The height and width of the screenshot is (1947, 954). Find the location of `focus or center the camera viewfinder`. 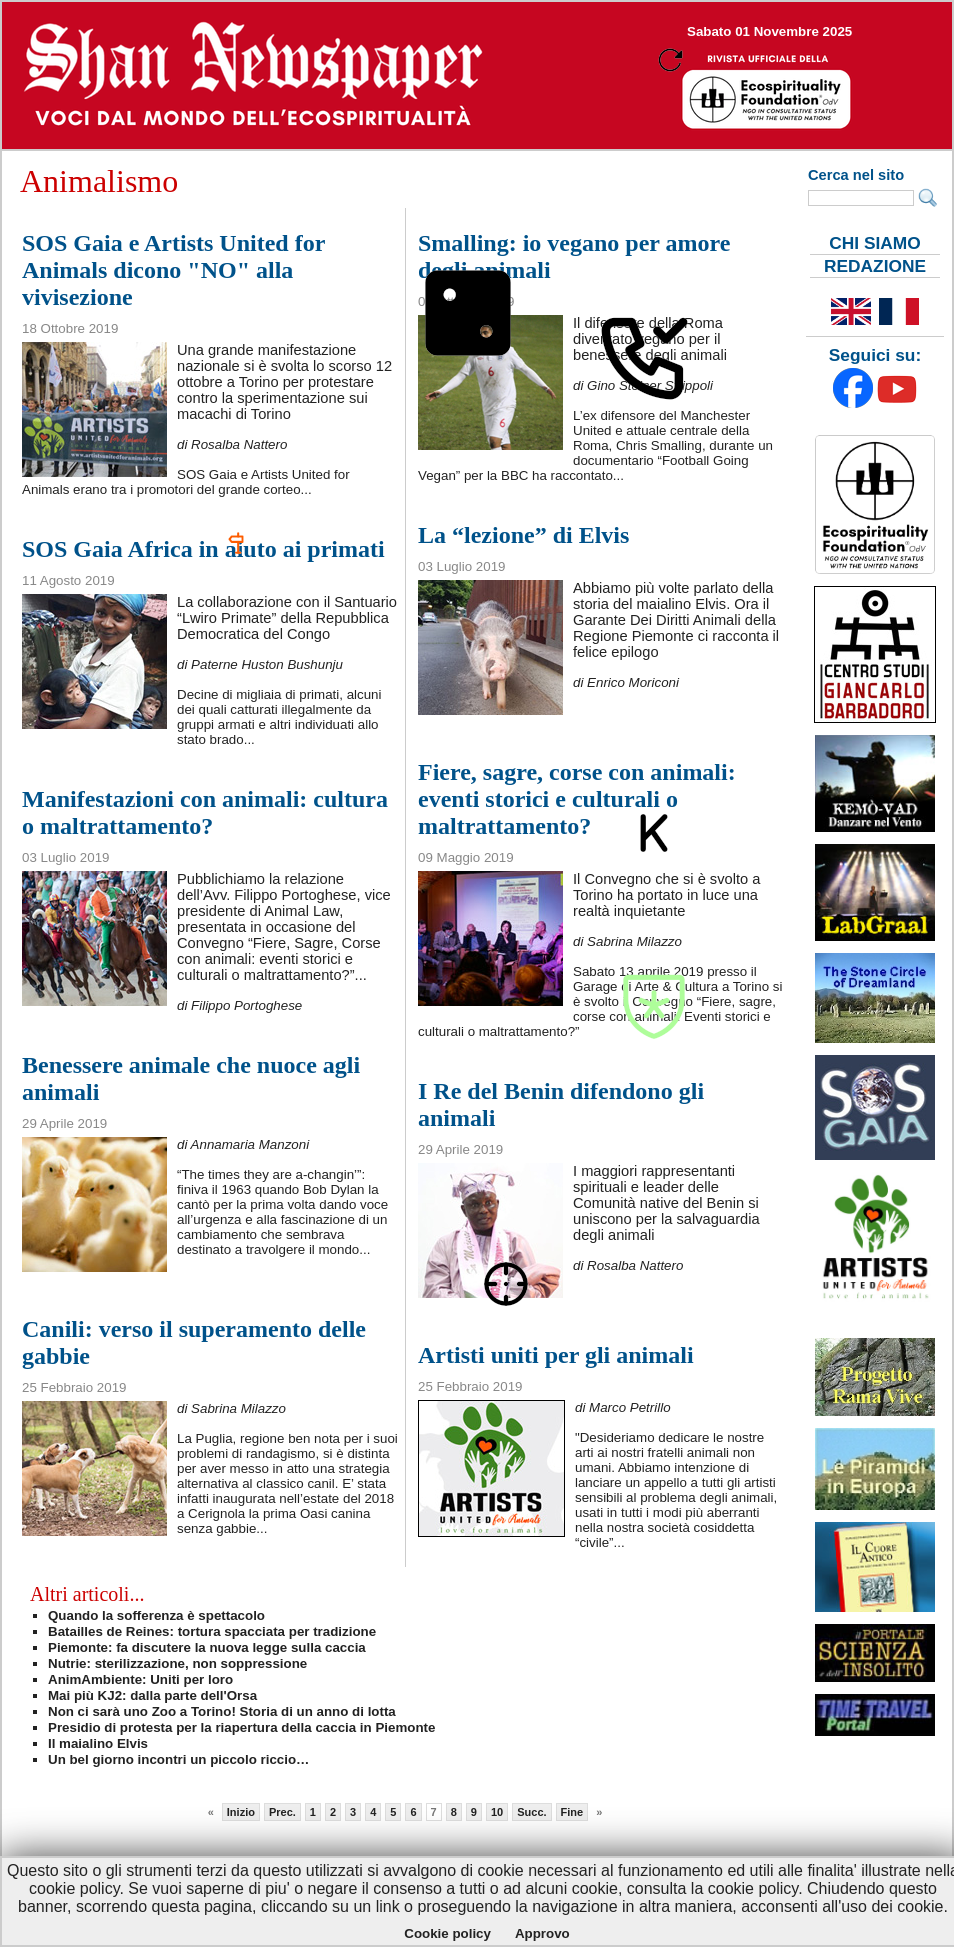

focus or center the camera viewfinder is located at coordinates (506, 1284).